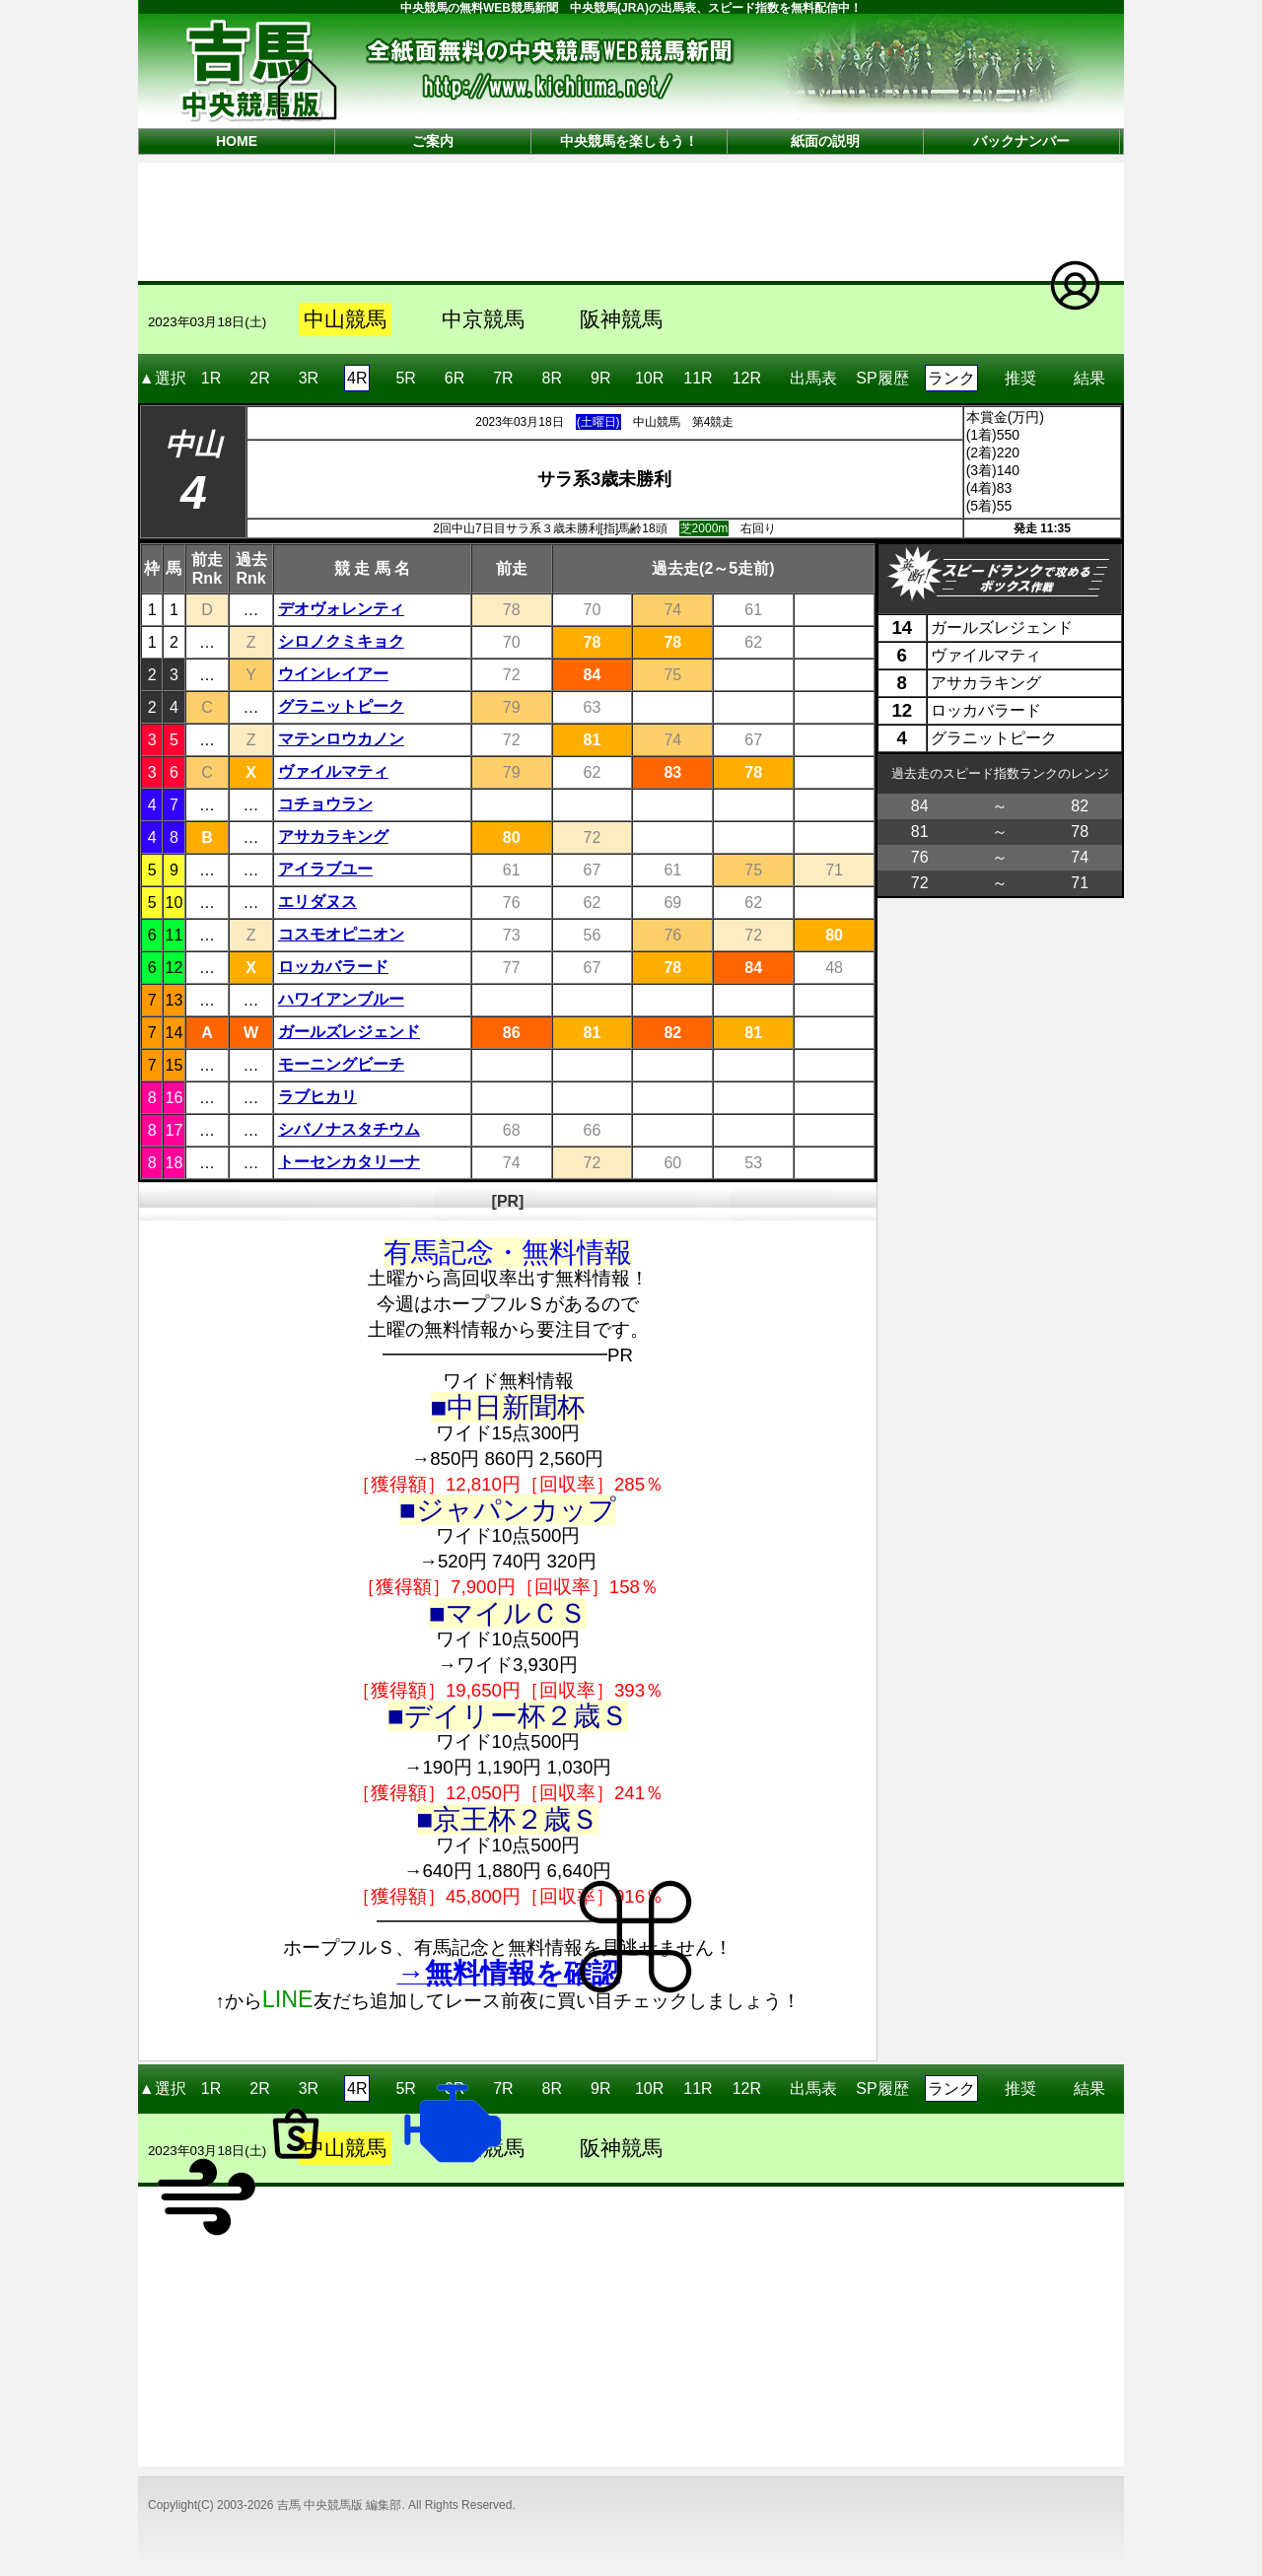 Image resolution: width=1262 pixels, height=2576 pixels. I want to click on open the Shopee shopping app, so click(296, 2133).